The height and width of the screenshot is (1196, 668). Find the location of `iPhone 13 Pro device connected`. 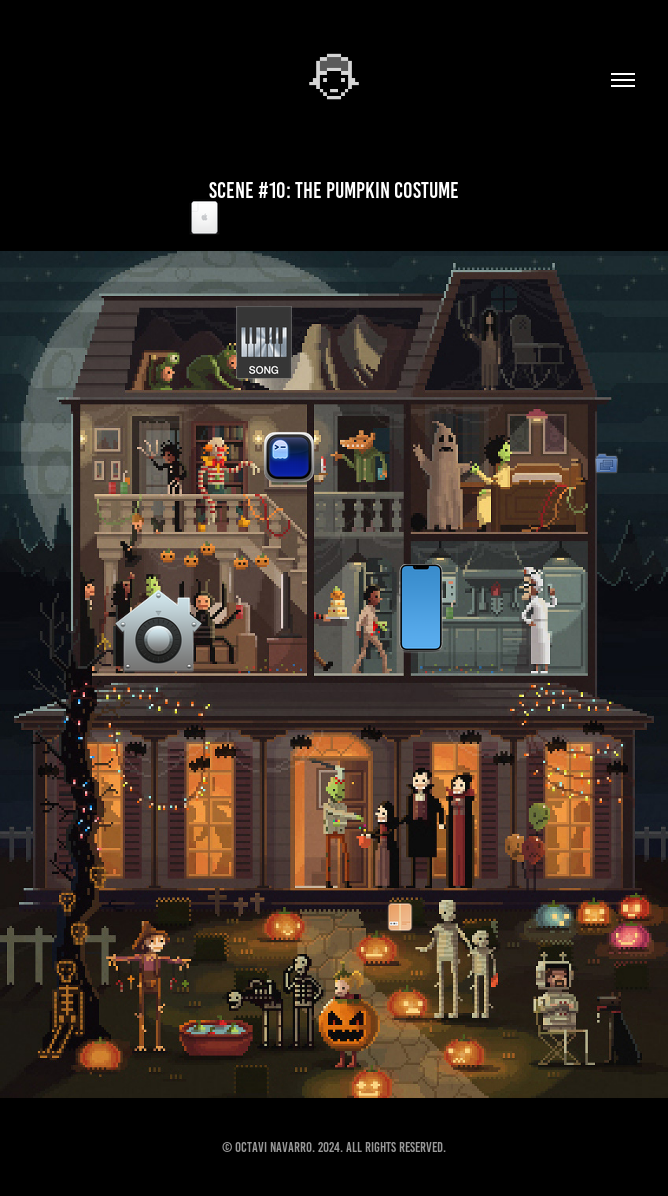

iPhone 13 Pro device connected is located at coordinates (421, 609).